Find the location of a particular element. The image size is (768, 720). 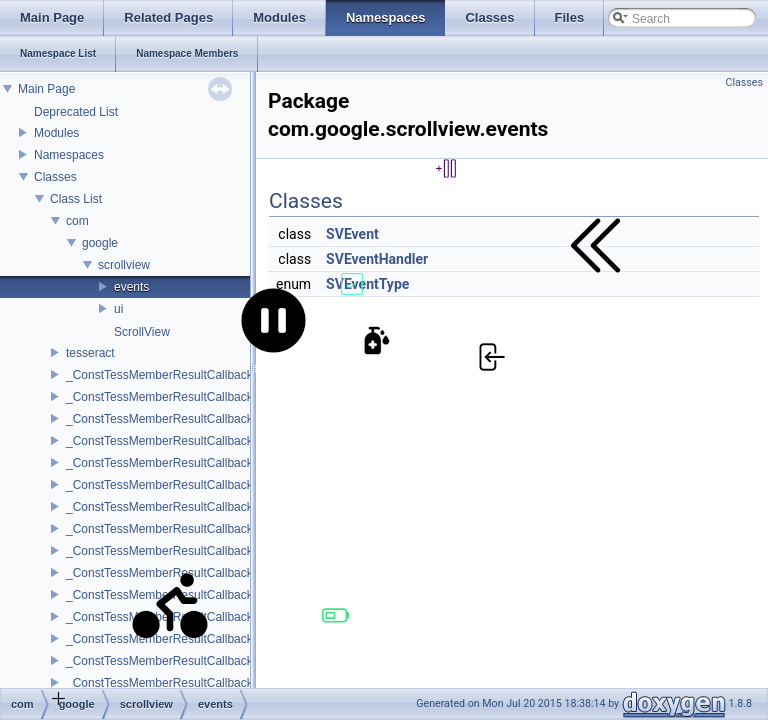

mark task as complete is located at coordinates (352, 284).